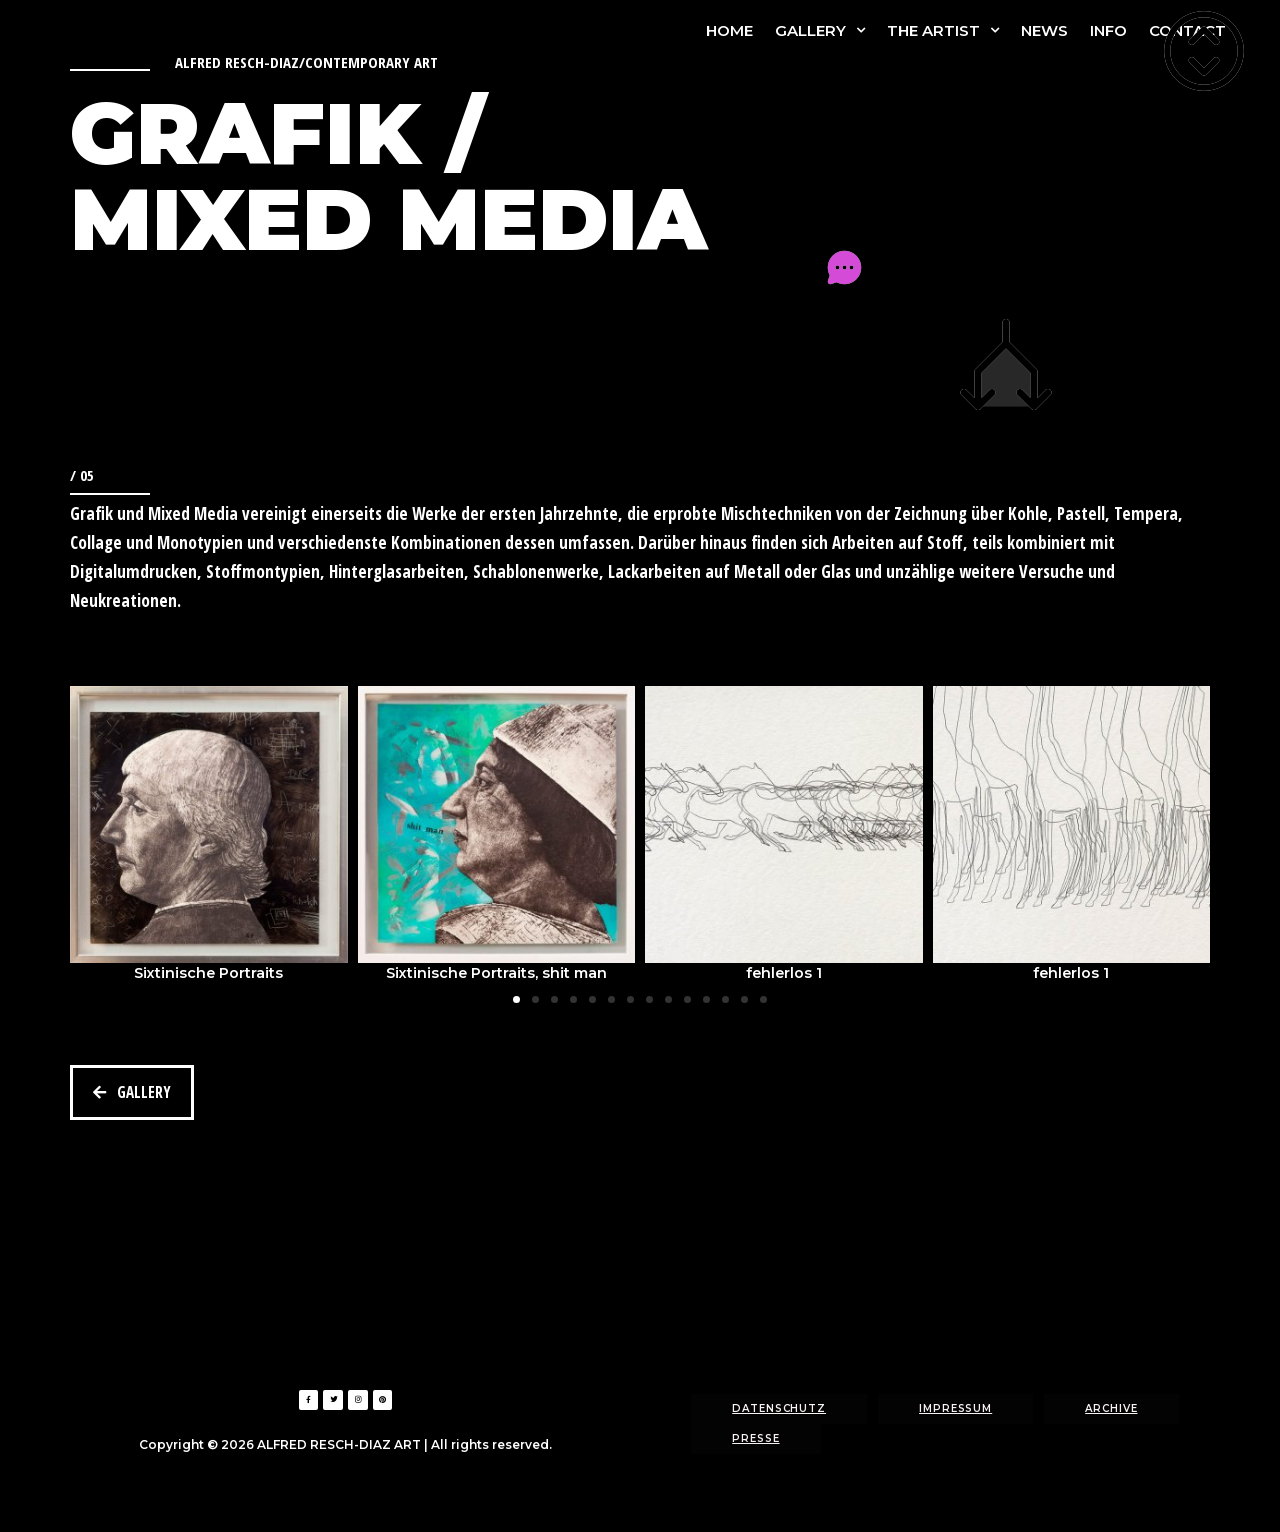 The width and height of the screenshot is (1280, 1532). What do you see at coordinates (1006, 368) in the screenshot?
I see `split content into multiple paths` at bounding box center [1006, 368].